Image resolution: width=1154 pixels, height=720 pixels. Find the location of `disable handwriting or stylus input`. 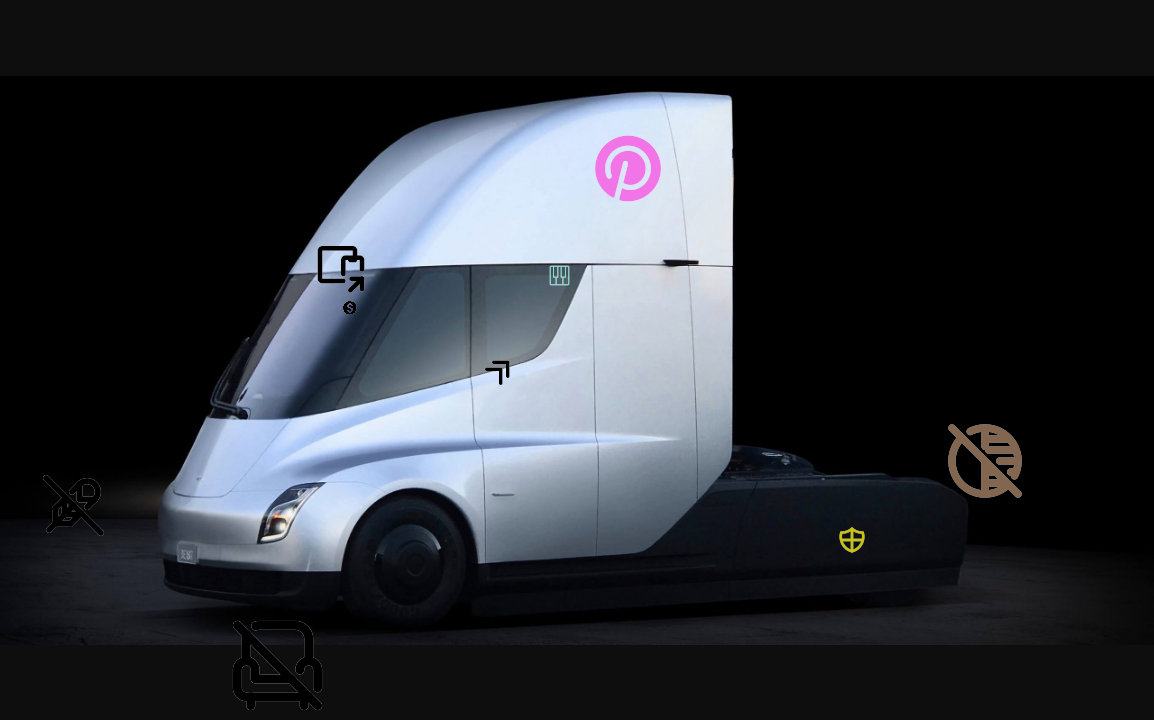

disable handwriting or stylus input is located at coordinates (73, 505).